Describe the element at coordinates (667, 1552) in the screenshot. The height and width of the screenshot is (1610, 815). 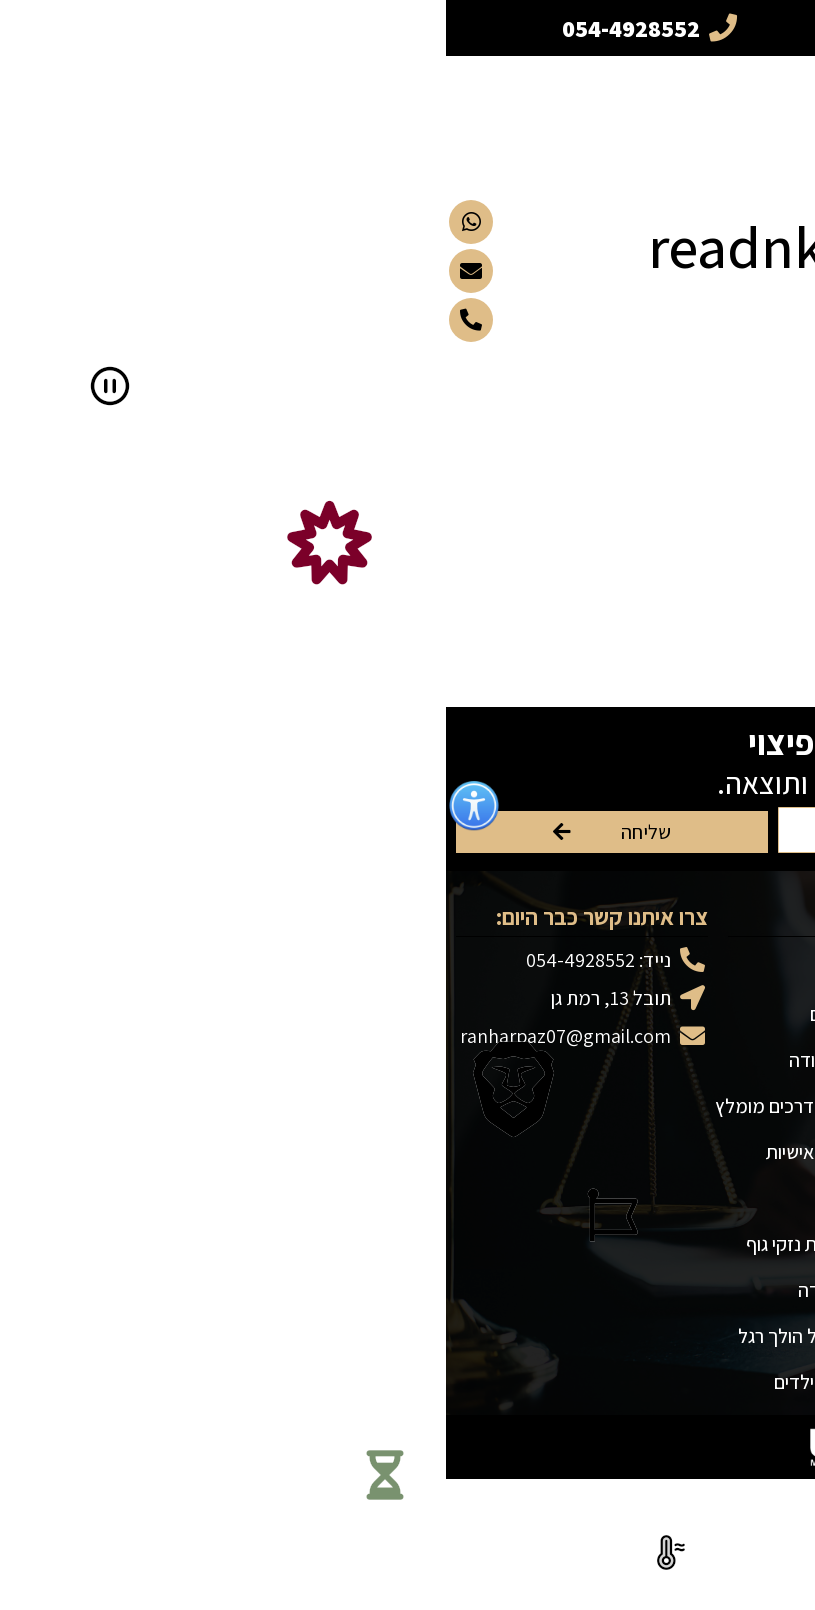
I see `indicates high temperature or heat warning` at that location.